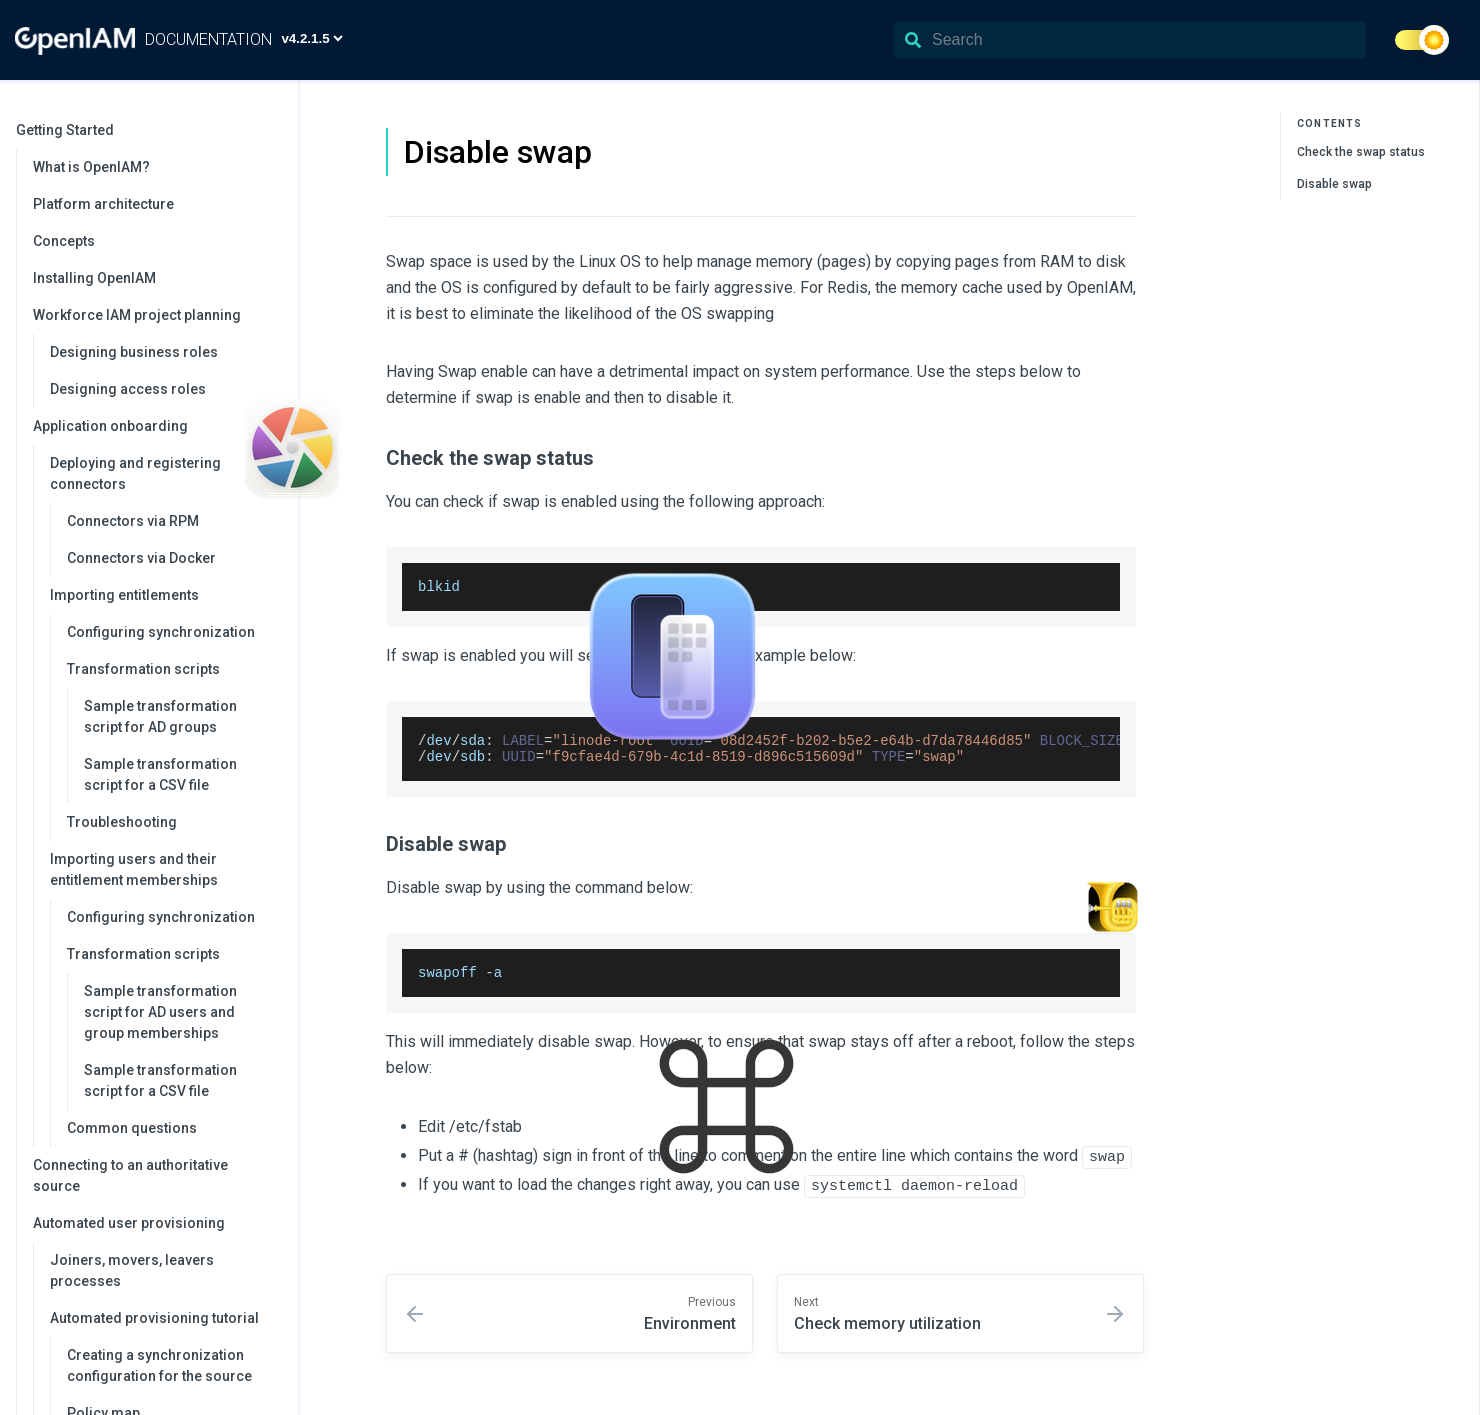  Describe the element at coordinates (672, 656) in the screenshot. I see `open kde connect preferences` at that location.